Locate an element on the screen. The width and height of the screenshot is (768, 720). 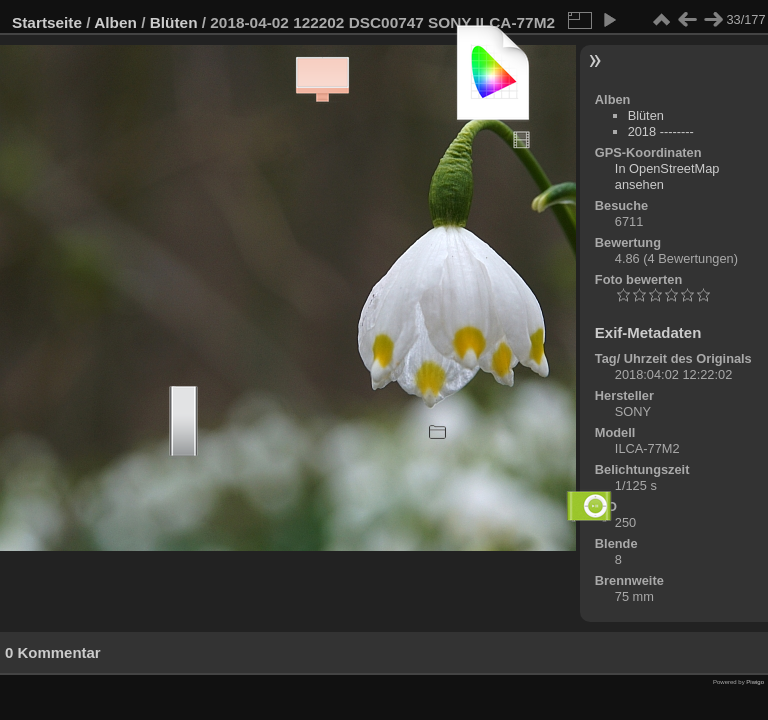
represents an iMac device in system settings is located at coordinates (322, 78).